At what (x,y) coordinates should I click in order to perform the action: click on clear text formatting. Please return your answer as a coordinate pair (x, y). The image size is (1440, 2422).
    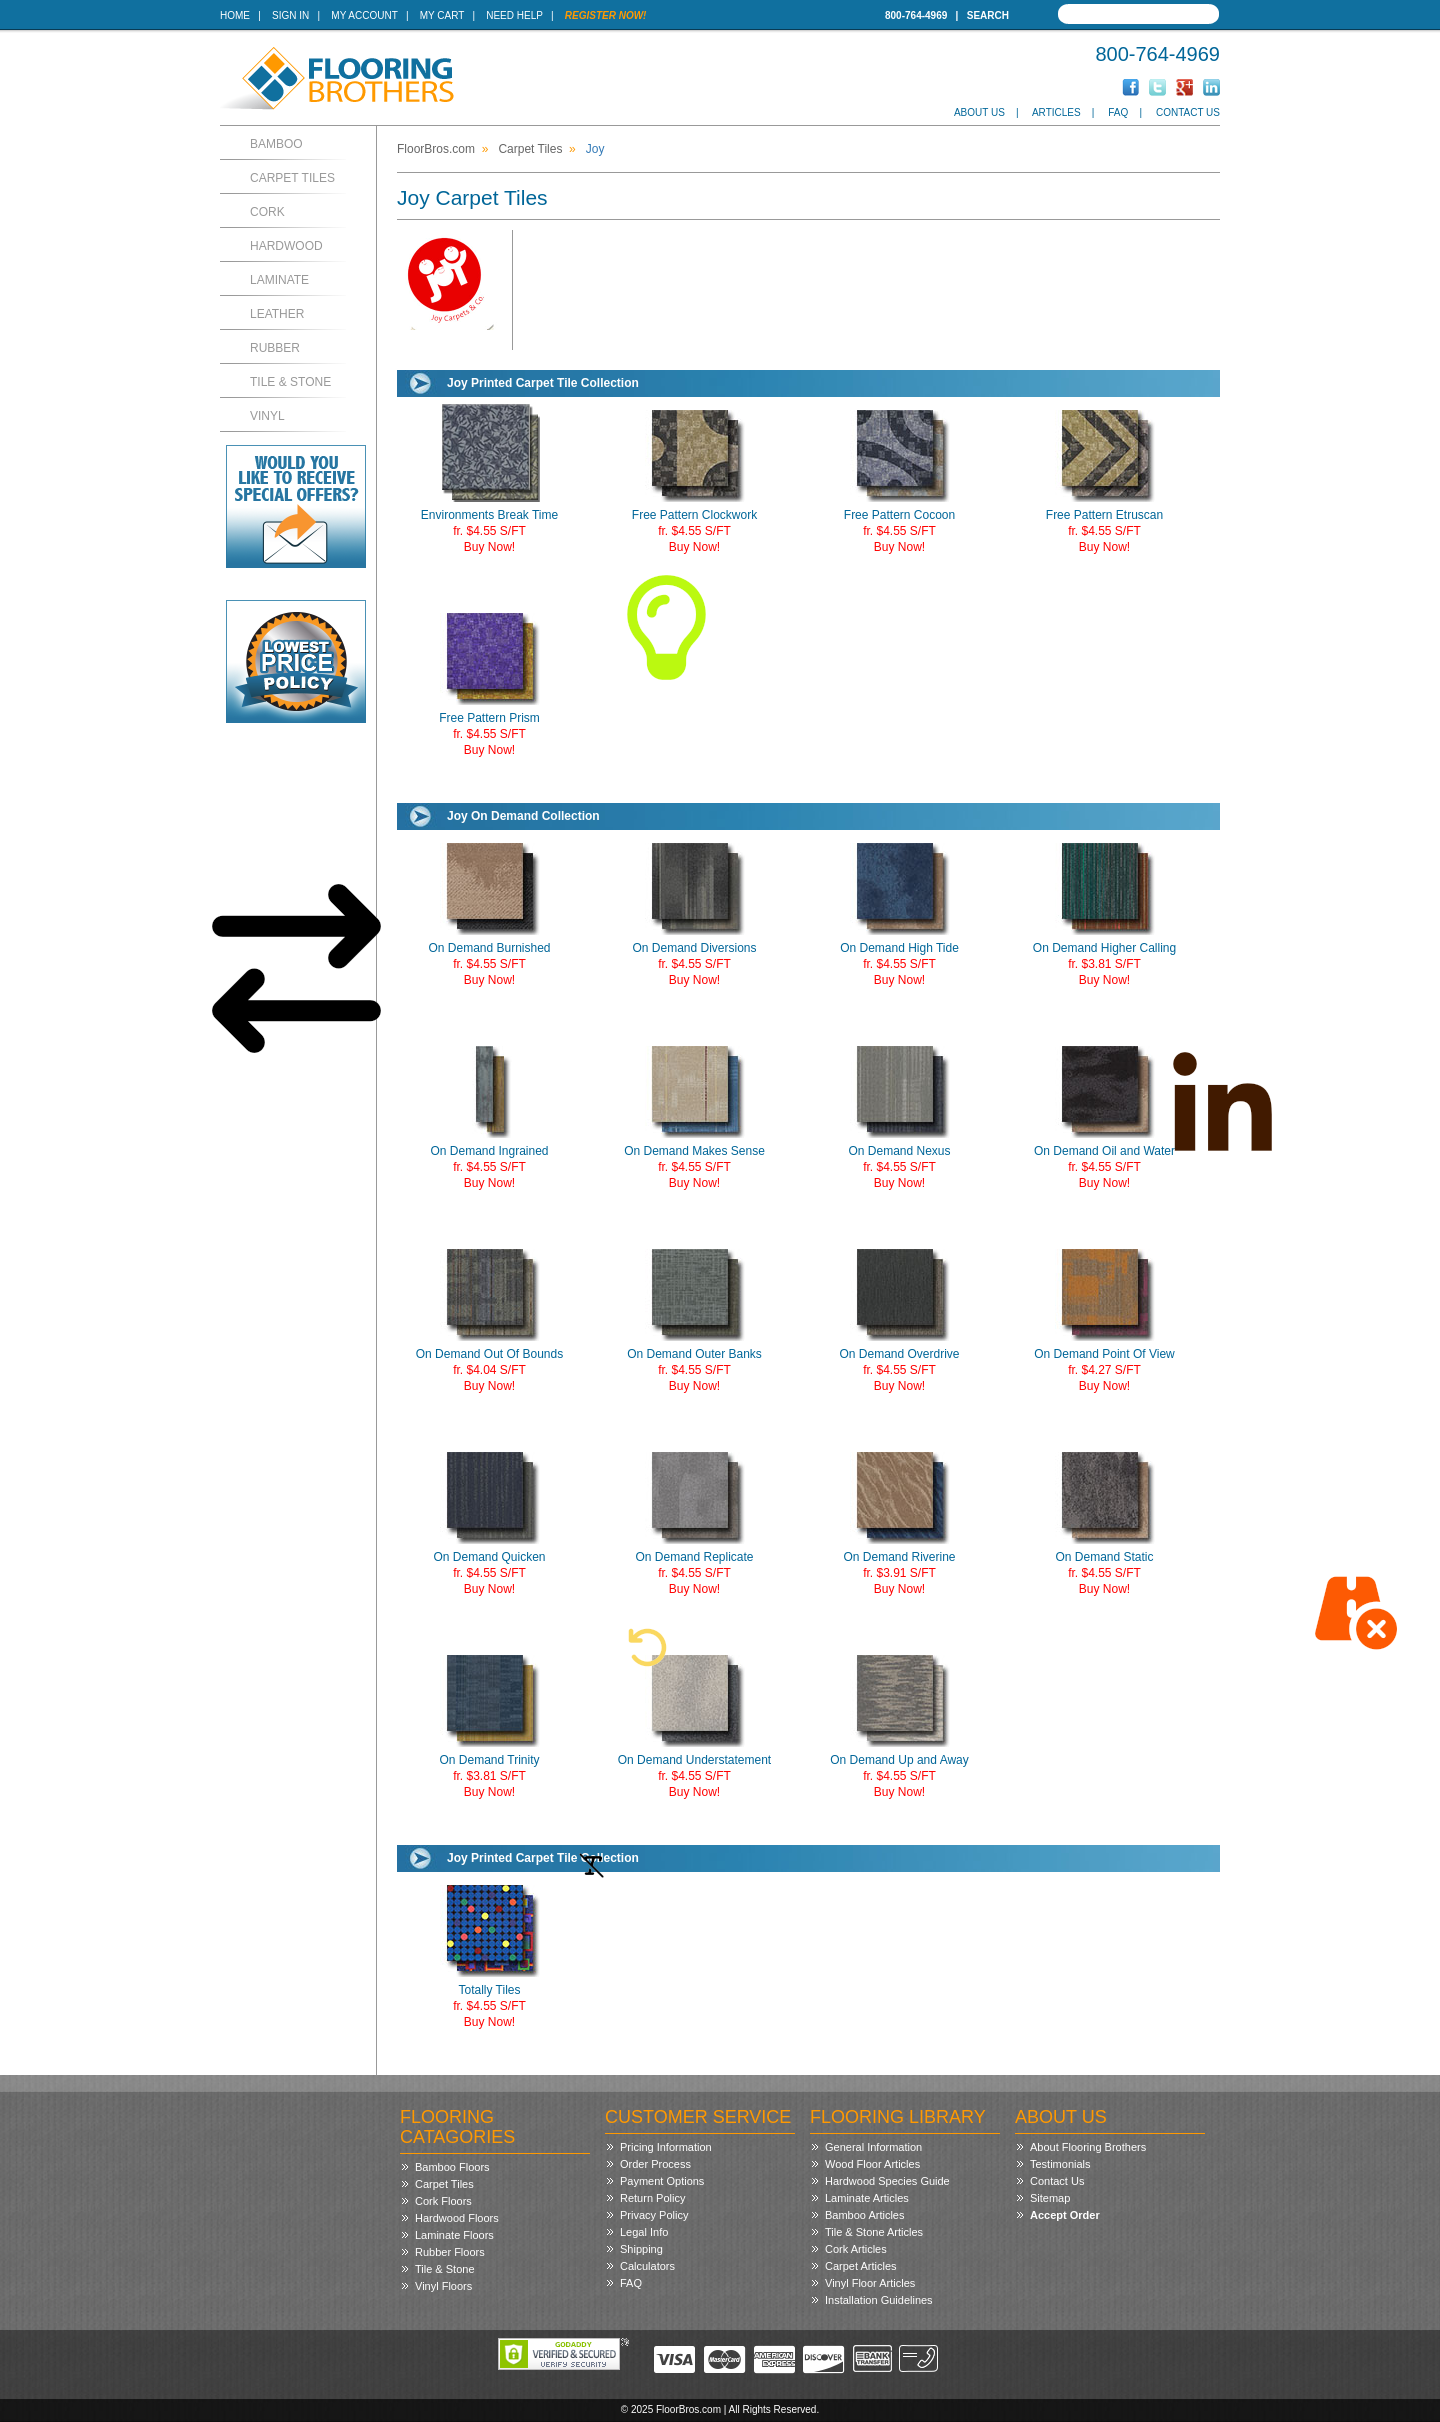
    Looking at the image, I should click on (591, 1865).